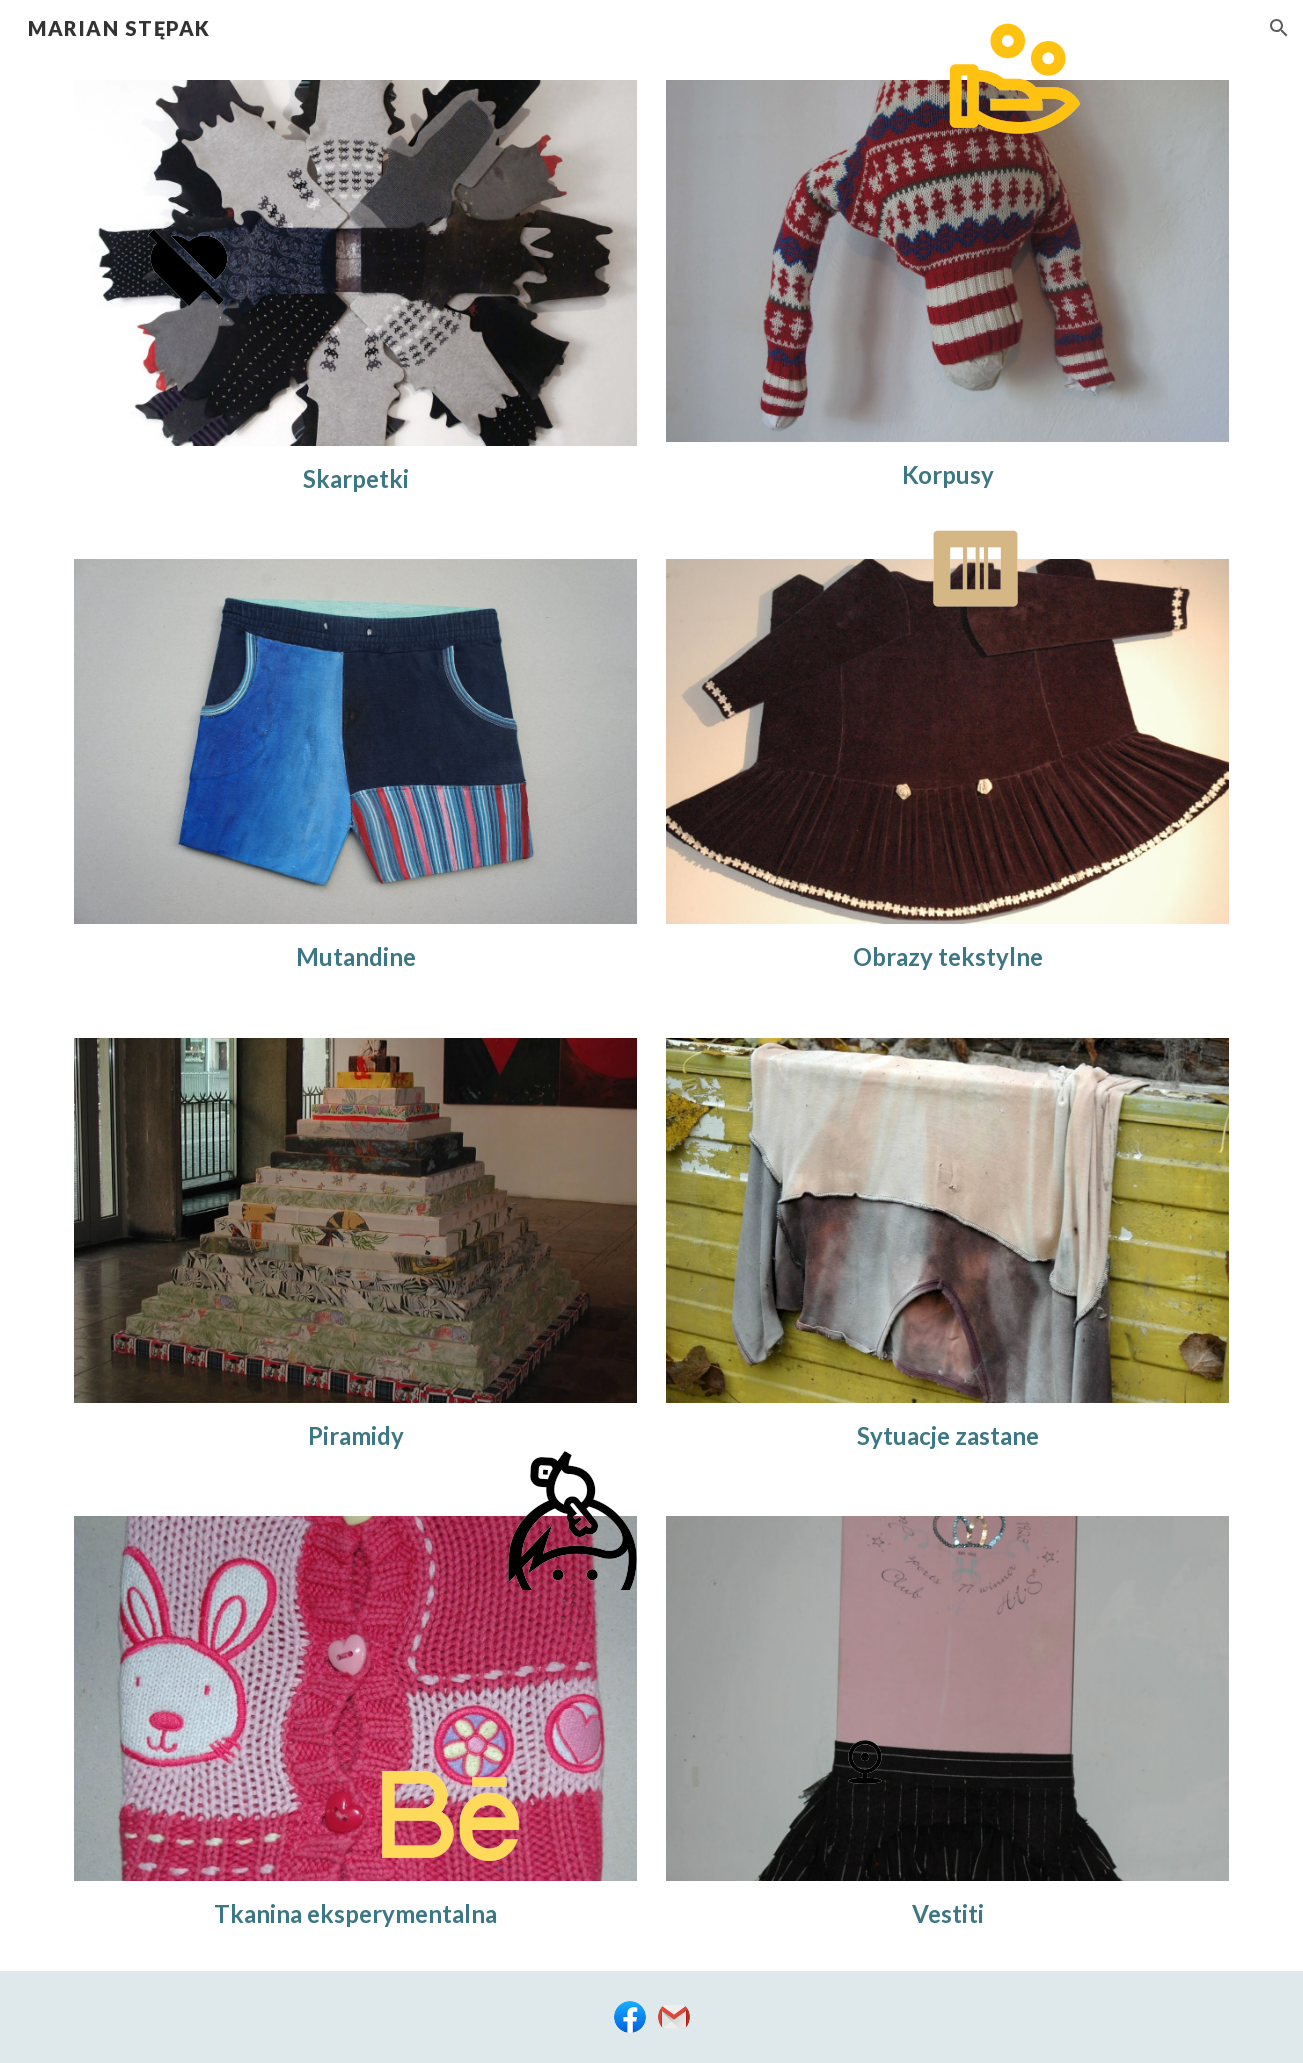 The width and height of the screenshot is (1303, 2063). Describe the element at coordinates (1013, 81) in the screenshot. I see `make a payment or tip` at that location.